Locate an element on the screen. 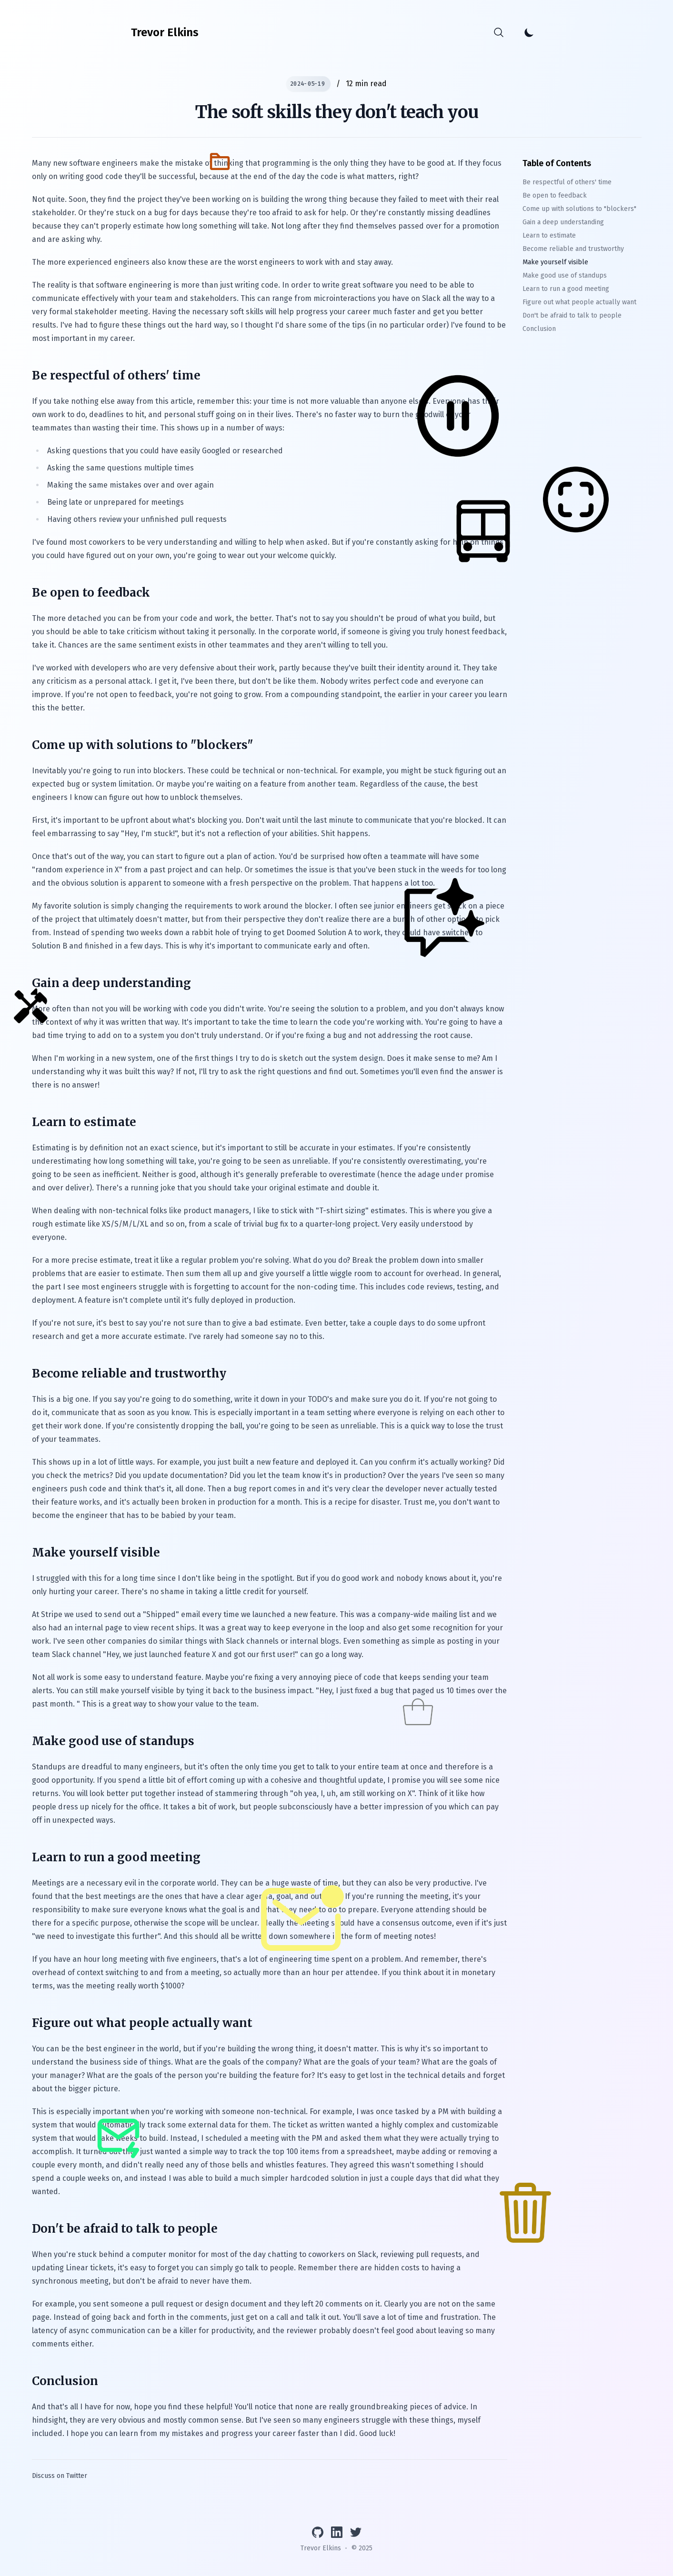 This screenshot has width=673, height=2576. access your files and documents is located at coordinates (220, 161).